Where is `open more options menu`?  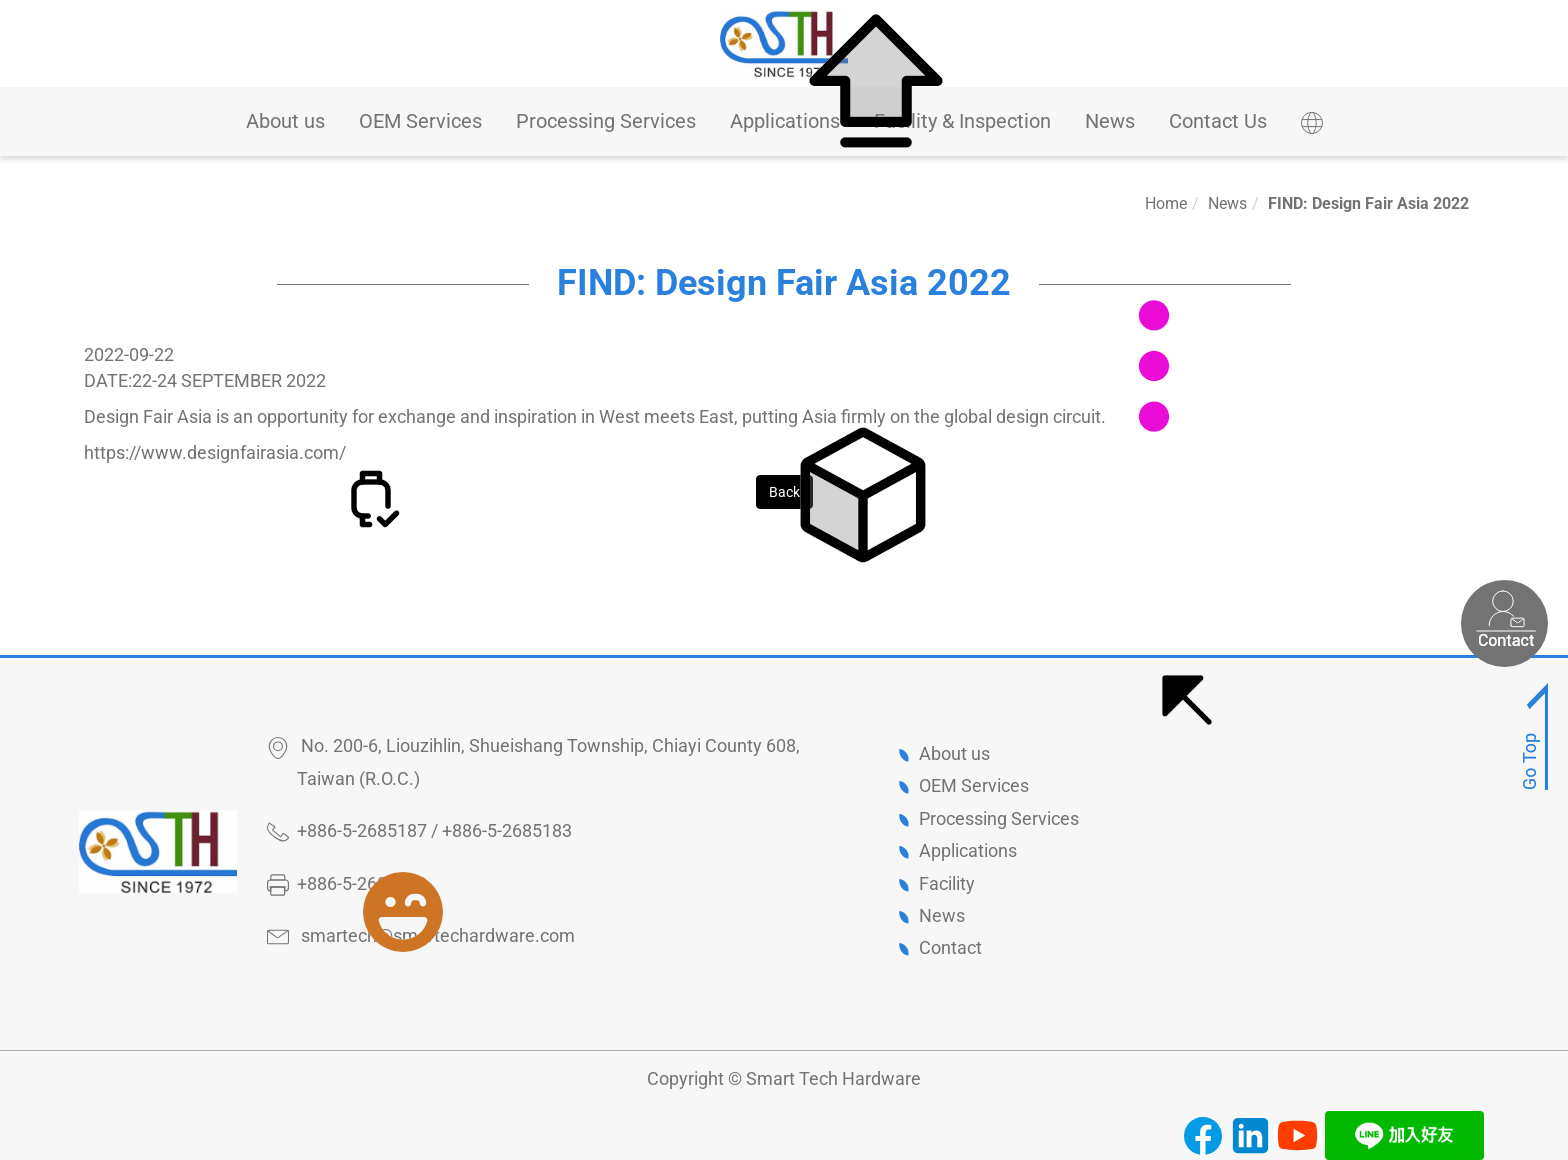 open more options menu is located at coordinates (1154, 366).